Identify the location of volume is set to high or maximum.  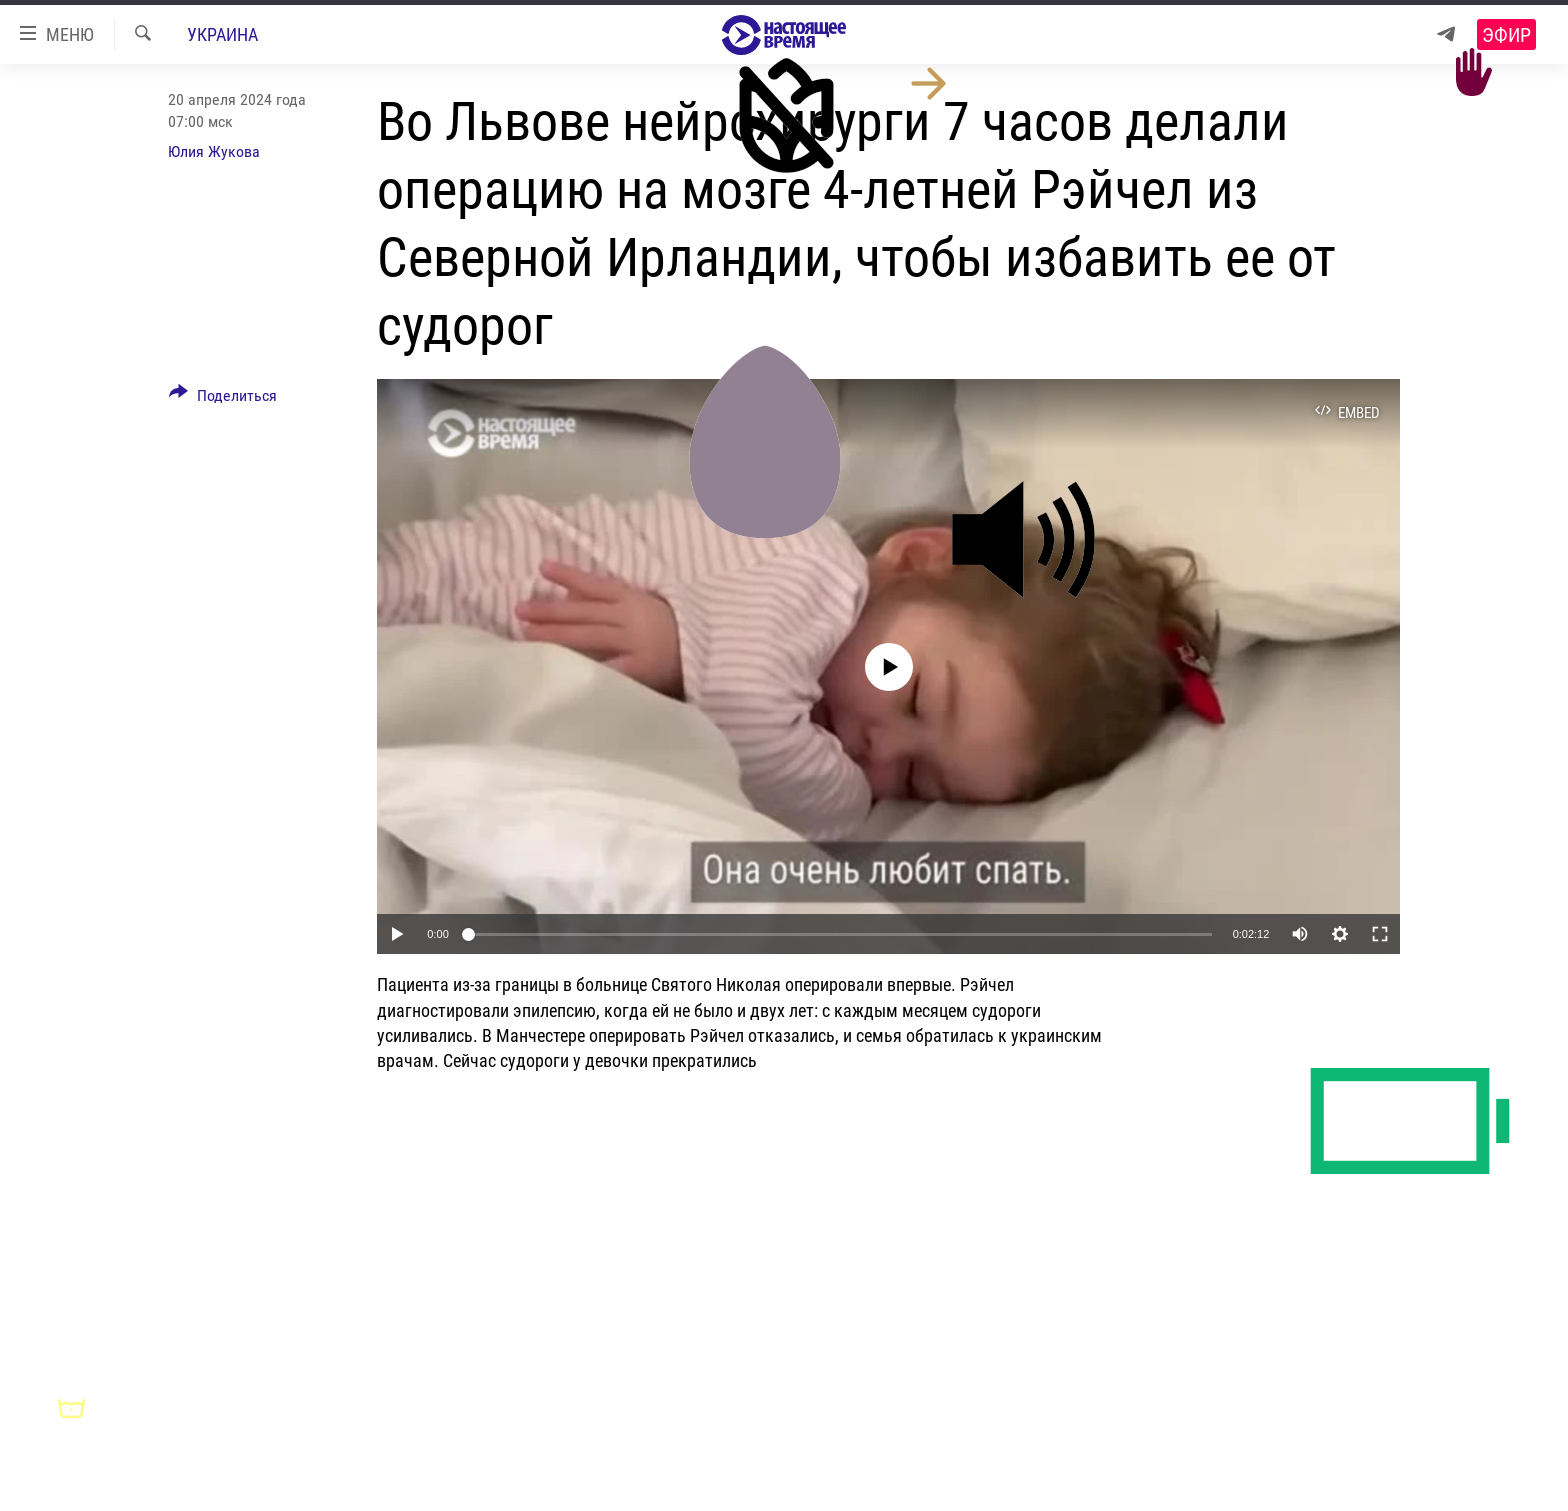
(1023, 539).